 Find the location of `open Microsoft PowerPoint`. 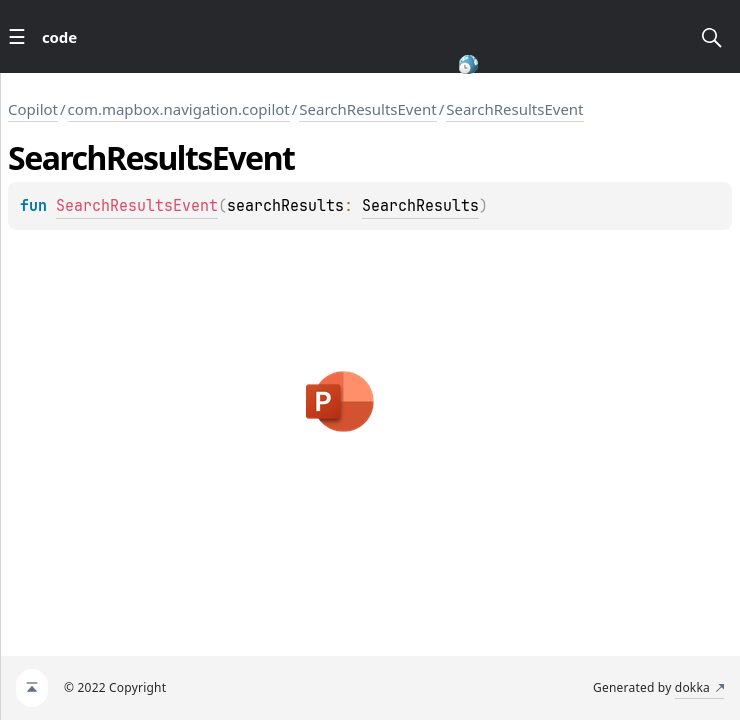

open Microsoft PowerPoint is located at coordinates (340, 401).